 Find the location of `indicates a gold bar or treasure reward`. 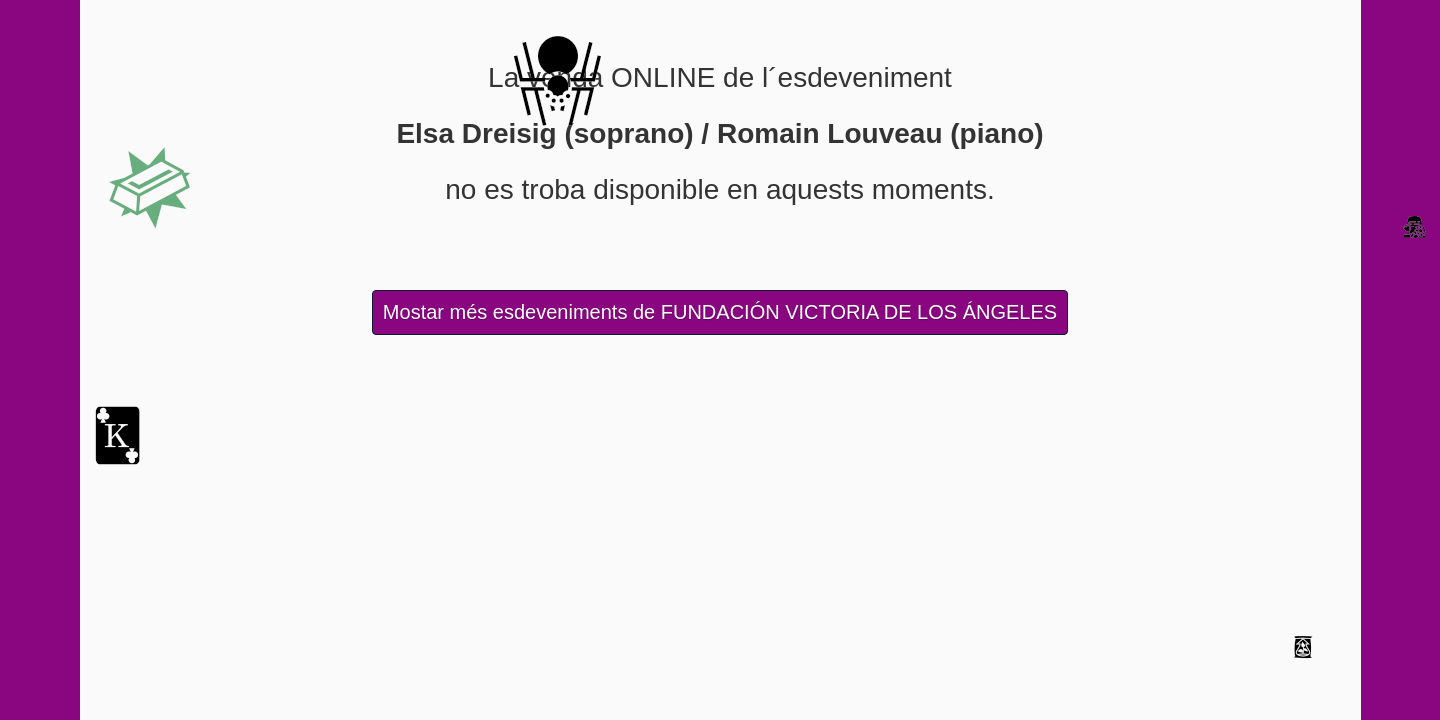

indicates a gold bar or treasure reward is located at coordinates (150, 187).